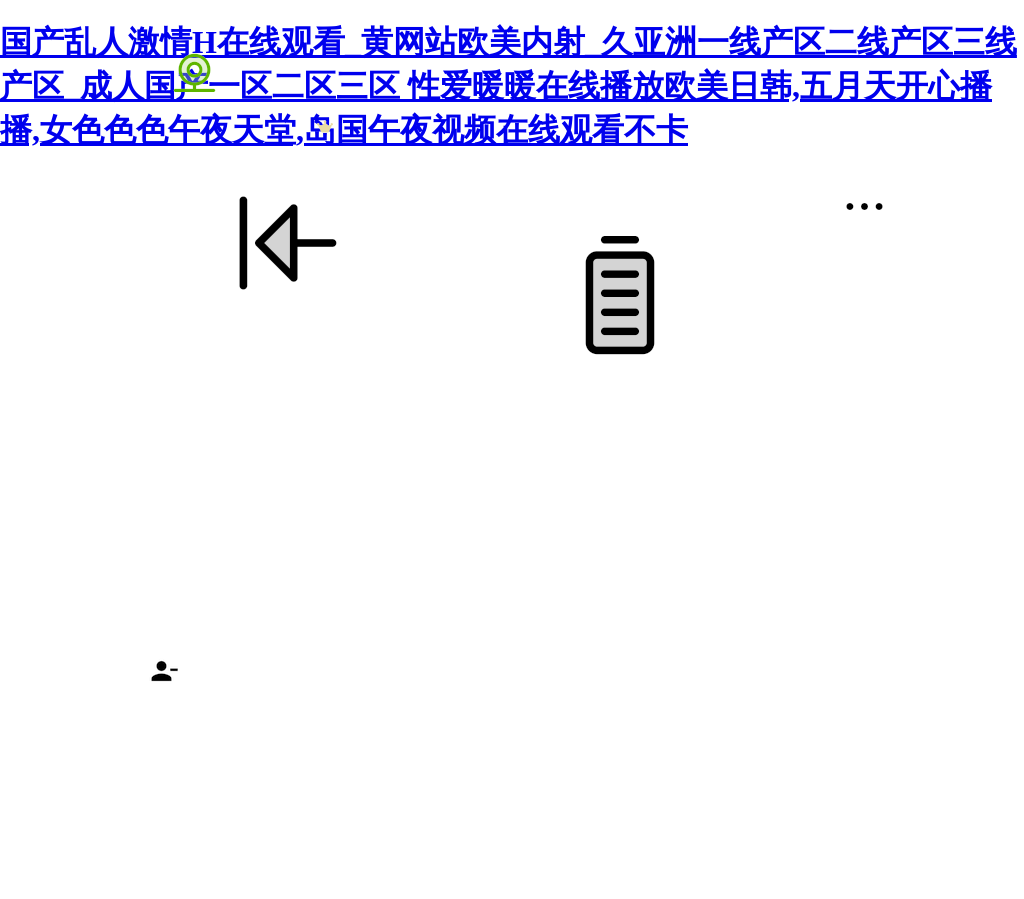  What do you see at coordinates (620, 297) in the screenshot?
I see `indicates battery is fully charged` at bounding box center [620, 297].